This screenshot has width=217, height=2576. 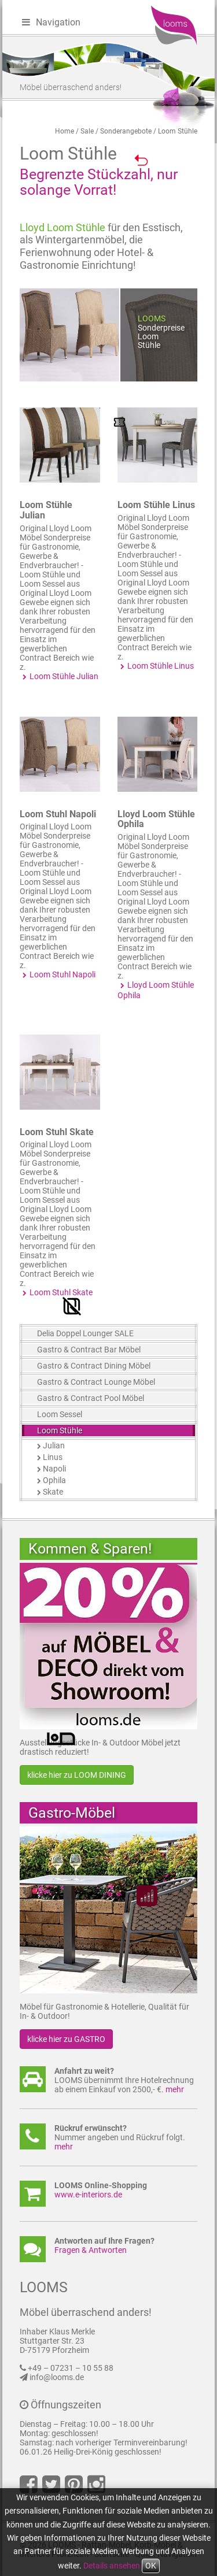 I want to click on view your tickets or passes, so click(x=119, y=422).